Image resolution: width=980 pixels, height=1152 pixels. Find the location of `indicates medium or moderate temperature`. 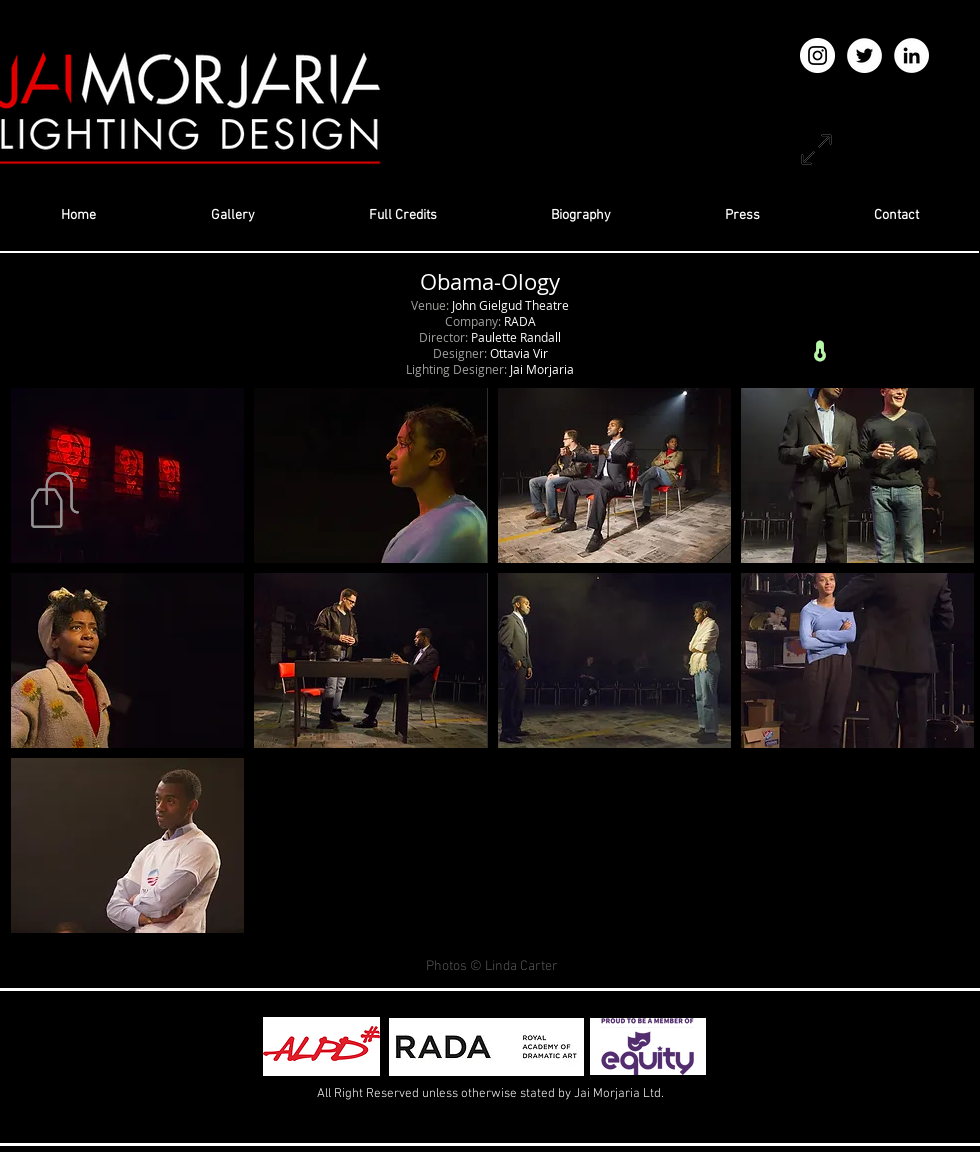

indicates medium or moderate temperature is located at coordinates (820, 351).